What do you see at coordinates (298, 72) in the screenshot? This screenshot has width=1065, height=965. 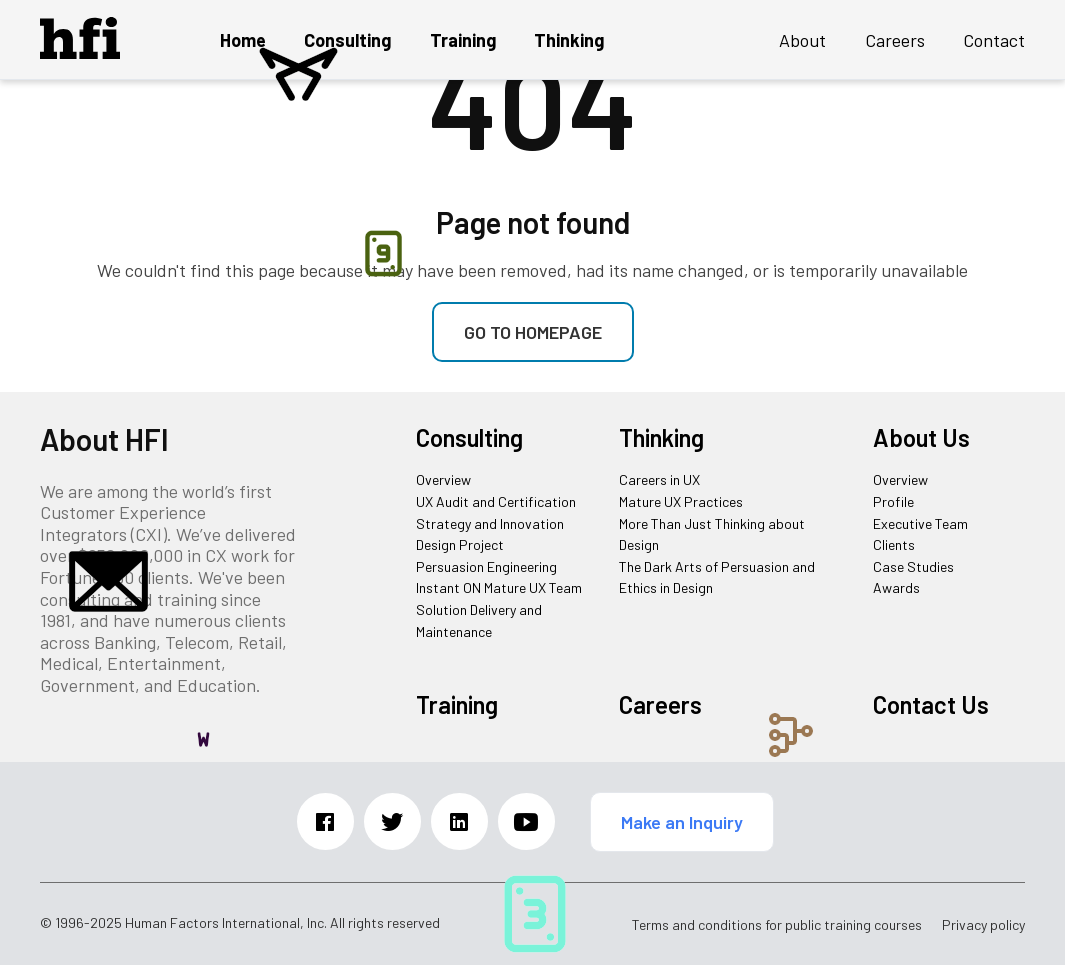 I see `cupra brand logo` at bounding box center [298, 72].